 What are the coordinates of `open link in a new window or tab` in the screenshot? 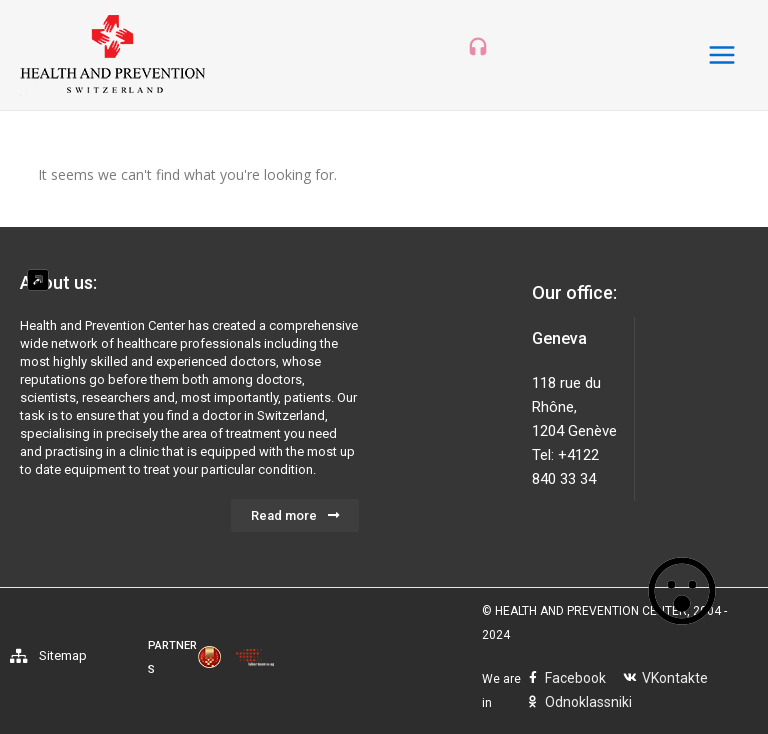 It's located at (38, 280).